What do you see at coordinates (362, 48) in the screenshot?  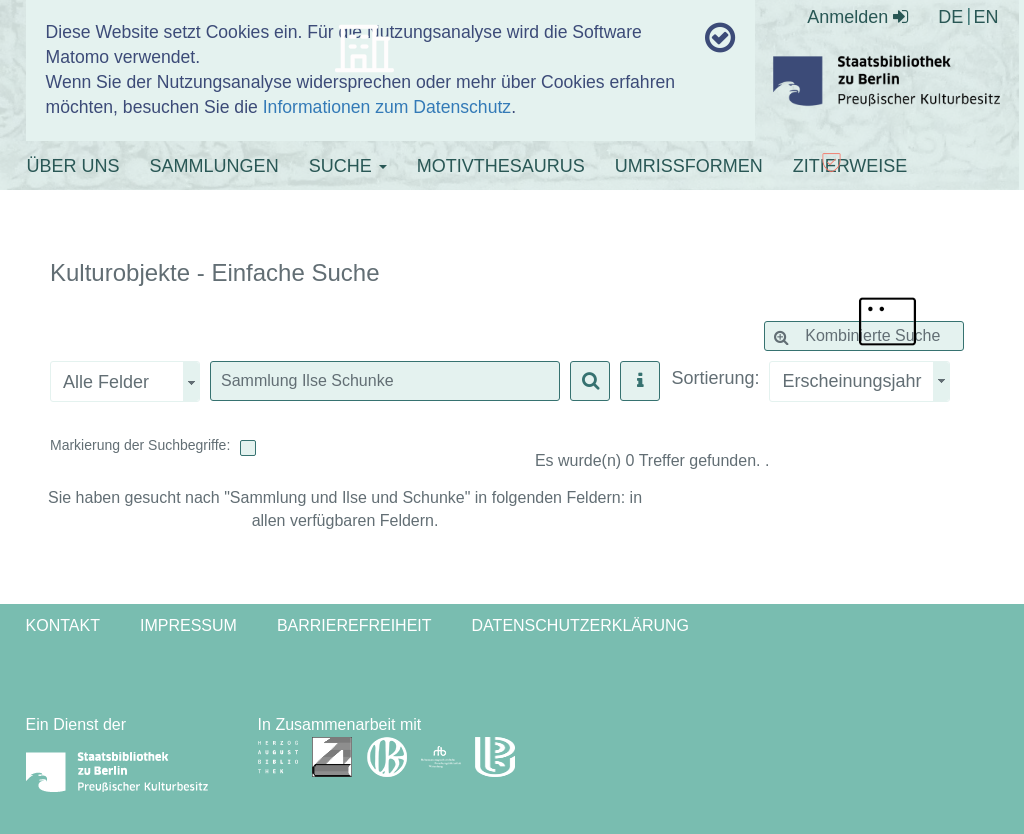 I see `view office or workplace location` at bounding box center [362, 48].